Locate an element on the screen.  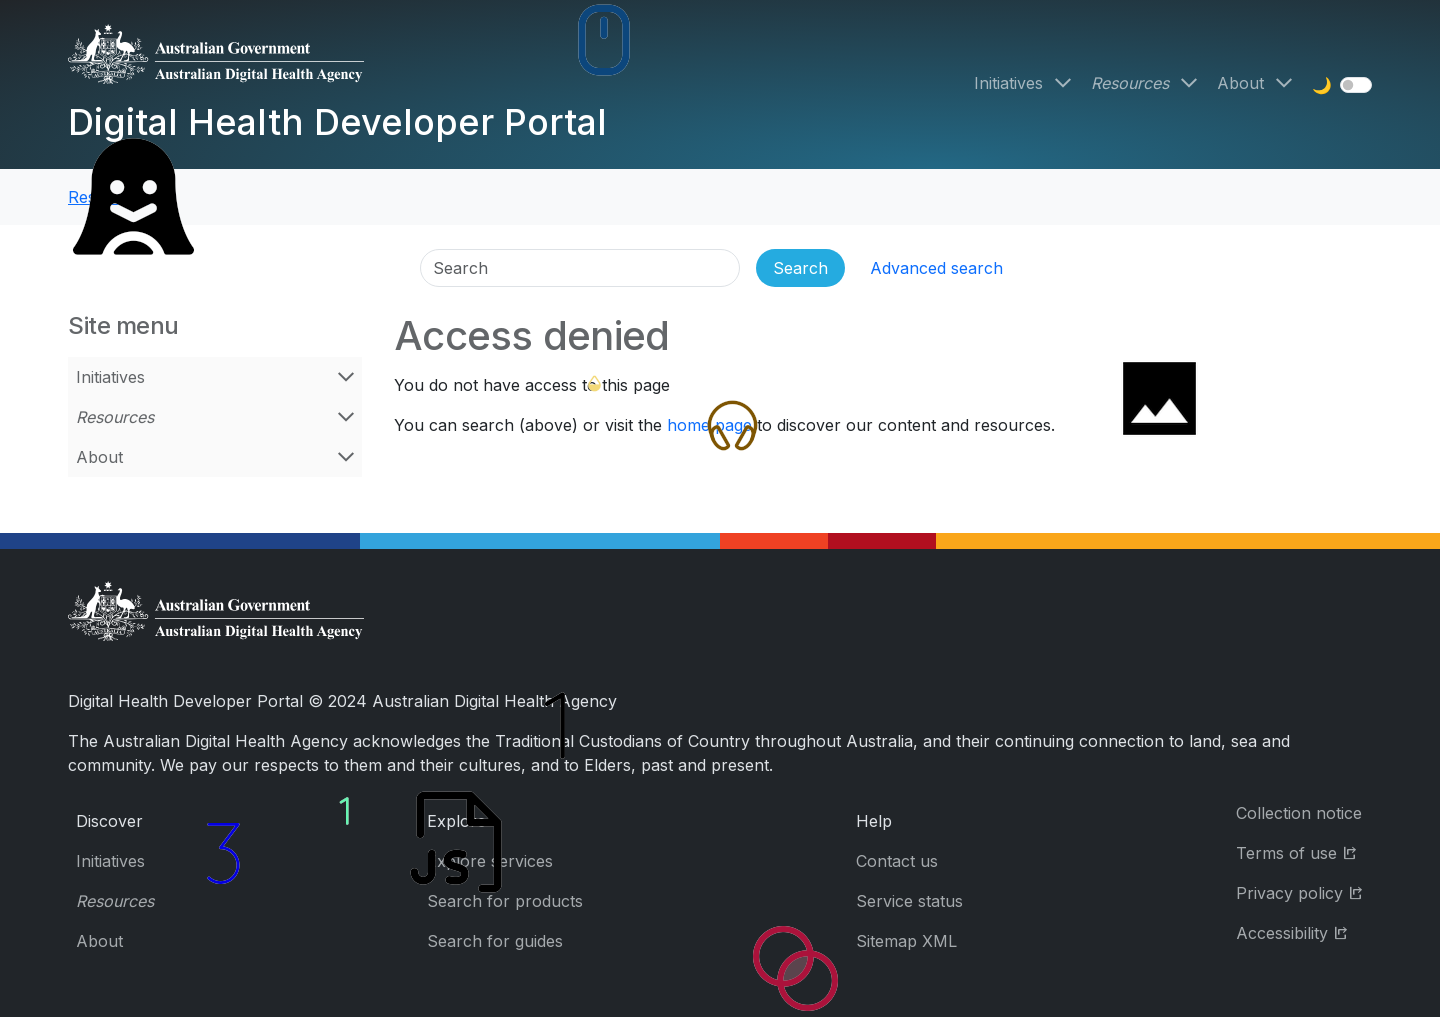
indicates first place or top ranking is located at coordinates (559, 725).